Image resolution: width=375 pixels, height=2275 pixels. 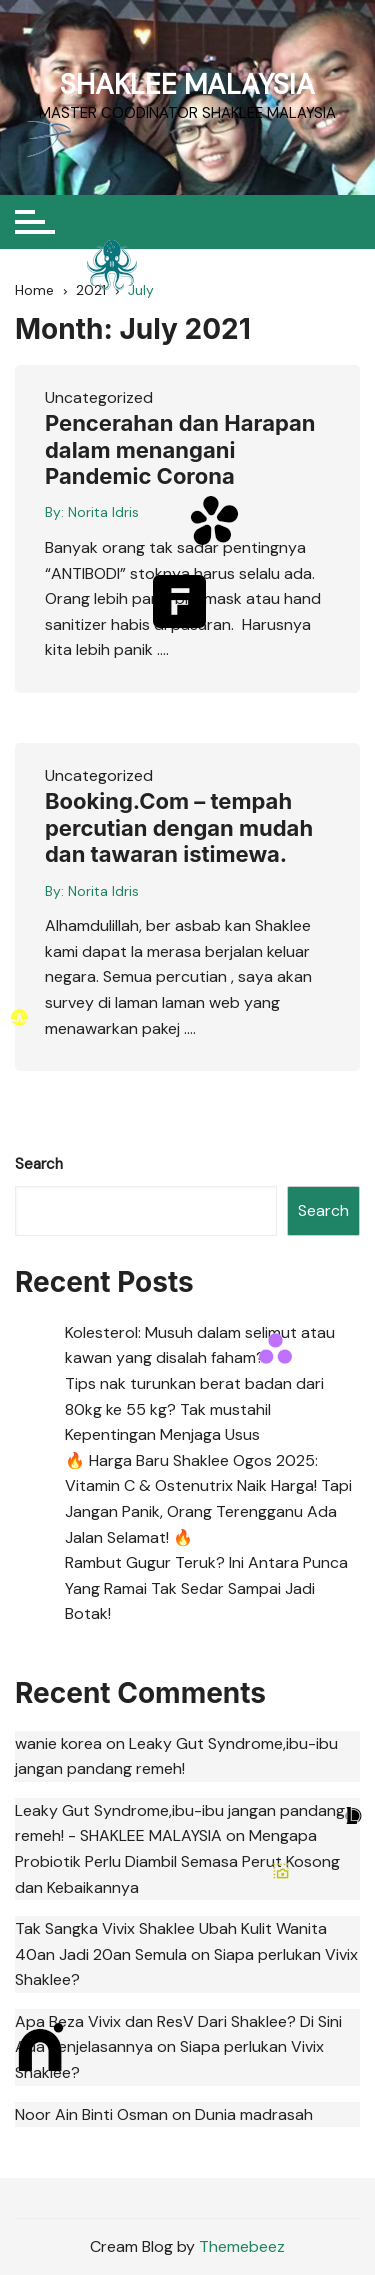 I want to click on broadcom company logo, so click(x=19, y=1017).